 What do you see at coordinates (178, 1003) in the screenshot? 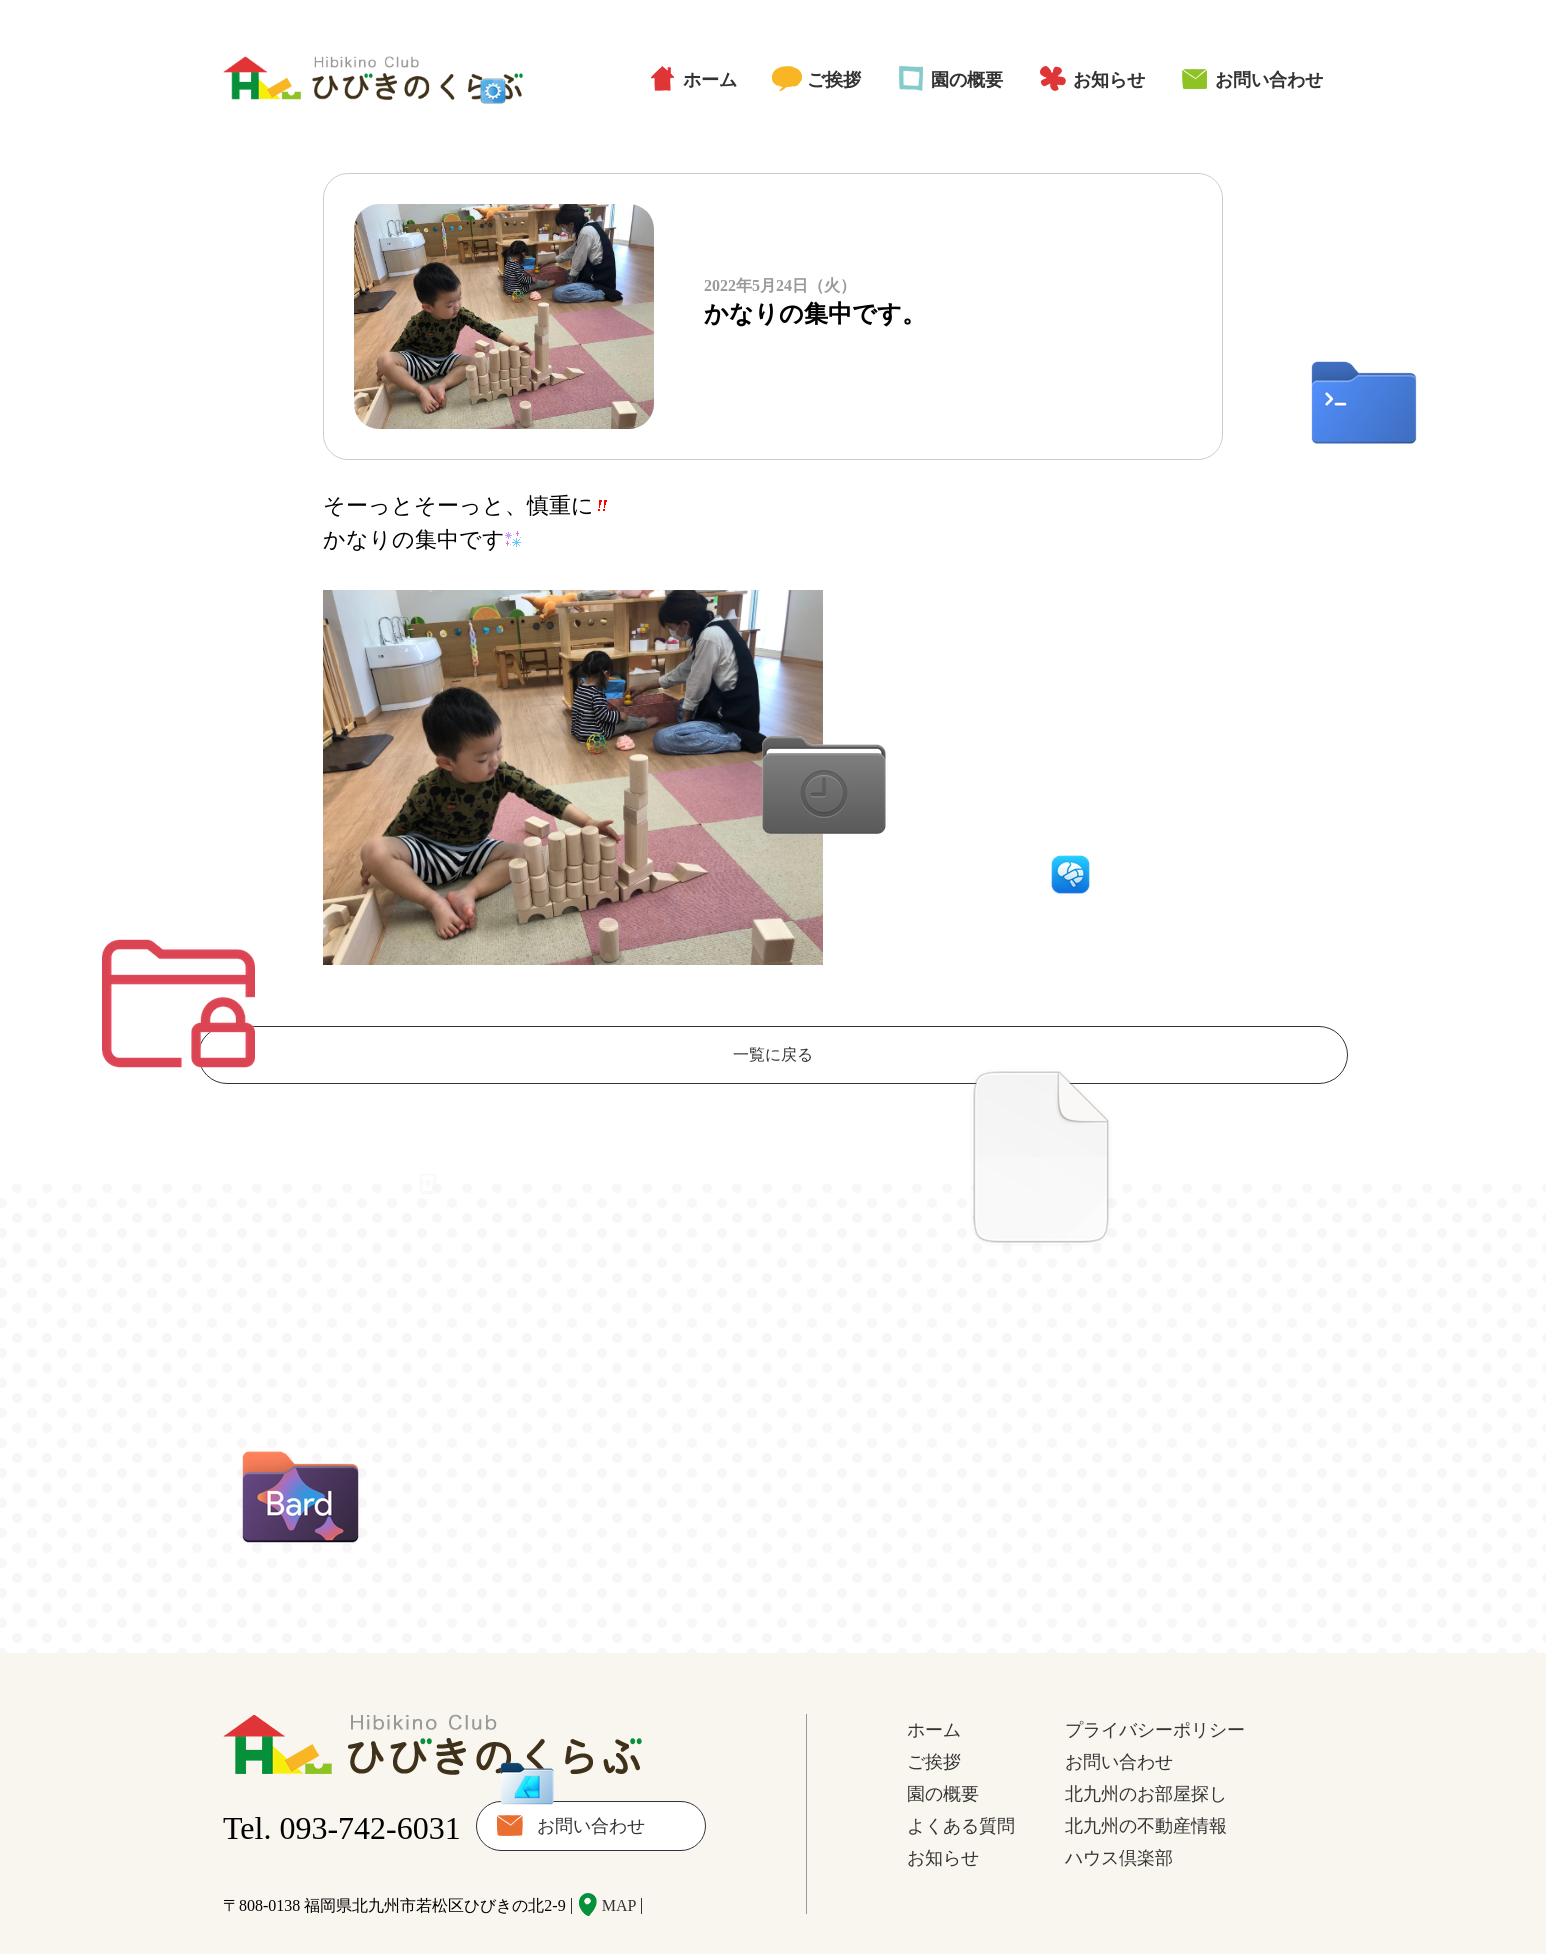
I see `encrypted vault folder access error` at bounding box center [178, 1003].